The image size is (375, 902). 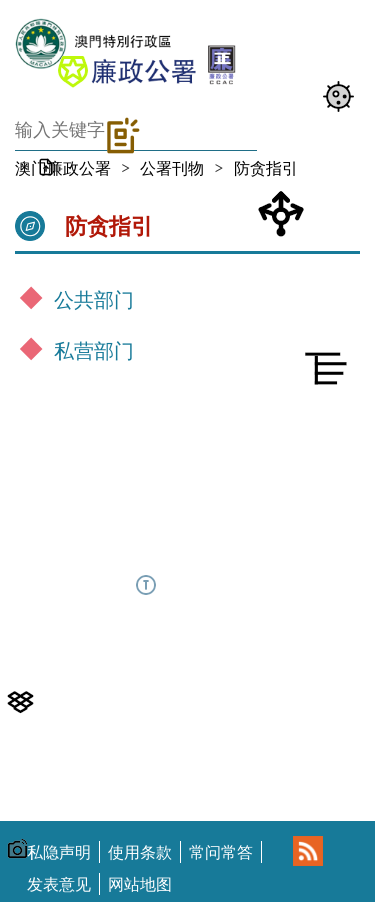 What do you see at coordinates (327, 368) in the screenshot?
I see `view file explorer tree structure` at bounding box center [327, 368].